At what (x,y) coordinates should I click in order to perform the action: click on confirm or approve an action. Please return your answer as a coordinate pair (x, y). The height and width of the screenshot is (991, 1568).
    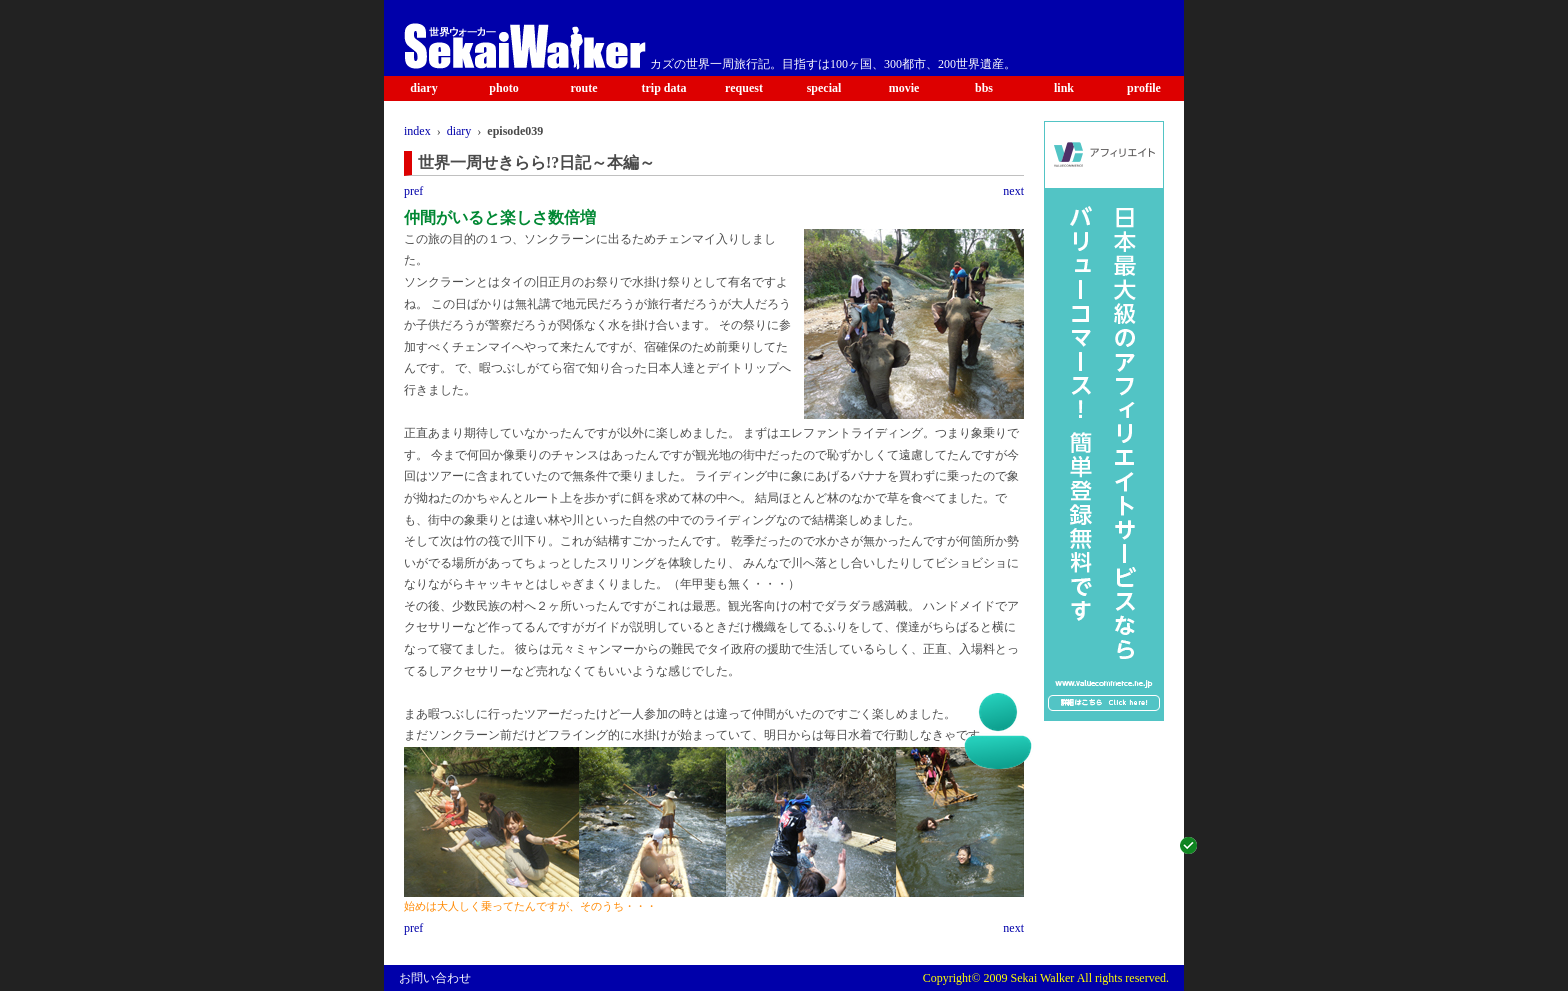
    Looking at the image, I should click on (1188, 845).